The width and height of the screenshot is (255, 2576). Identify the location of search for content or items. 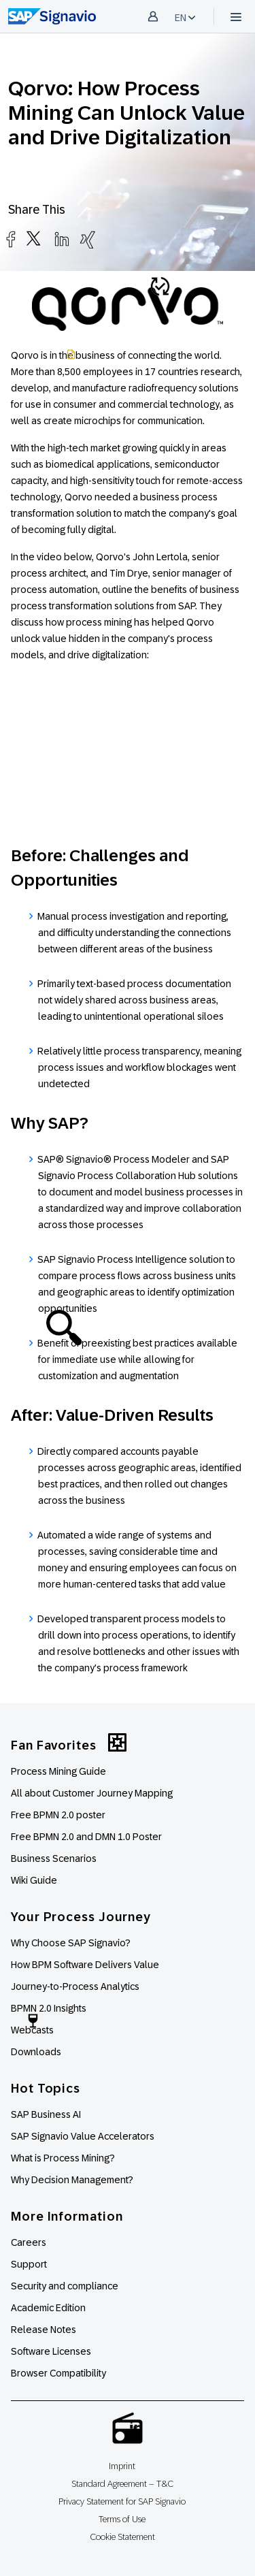
(65, 1328).